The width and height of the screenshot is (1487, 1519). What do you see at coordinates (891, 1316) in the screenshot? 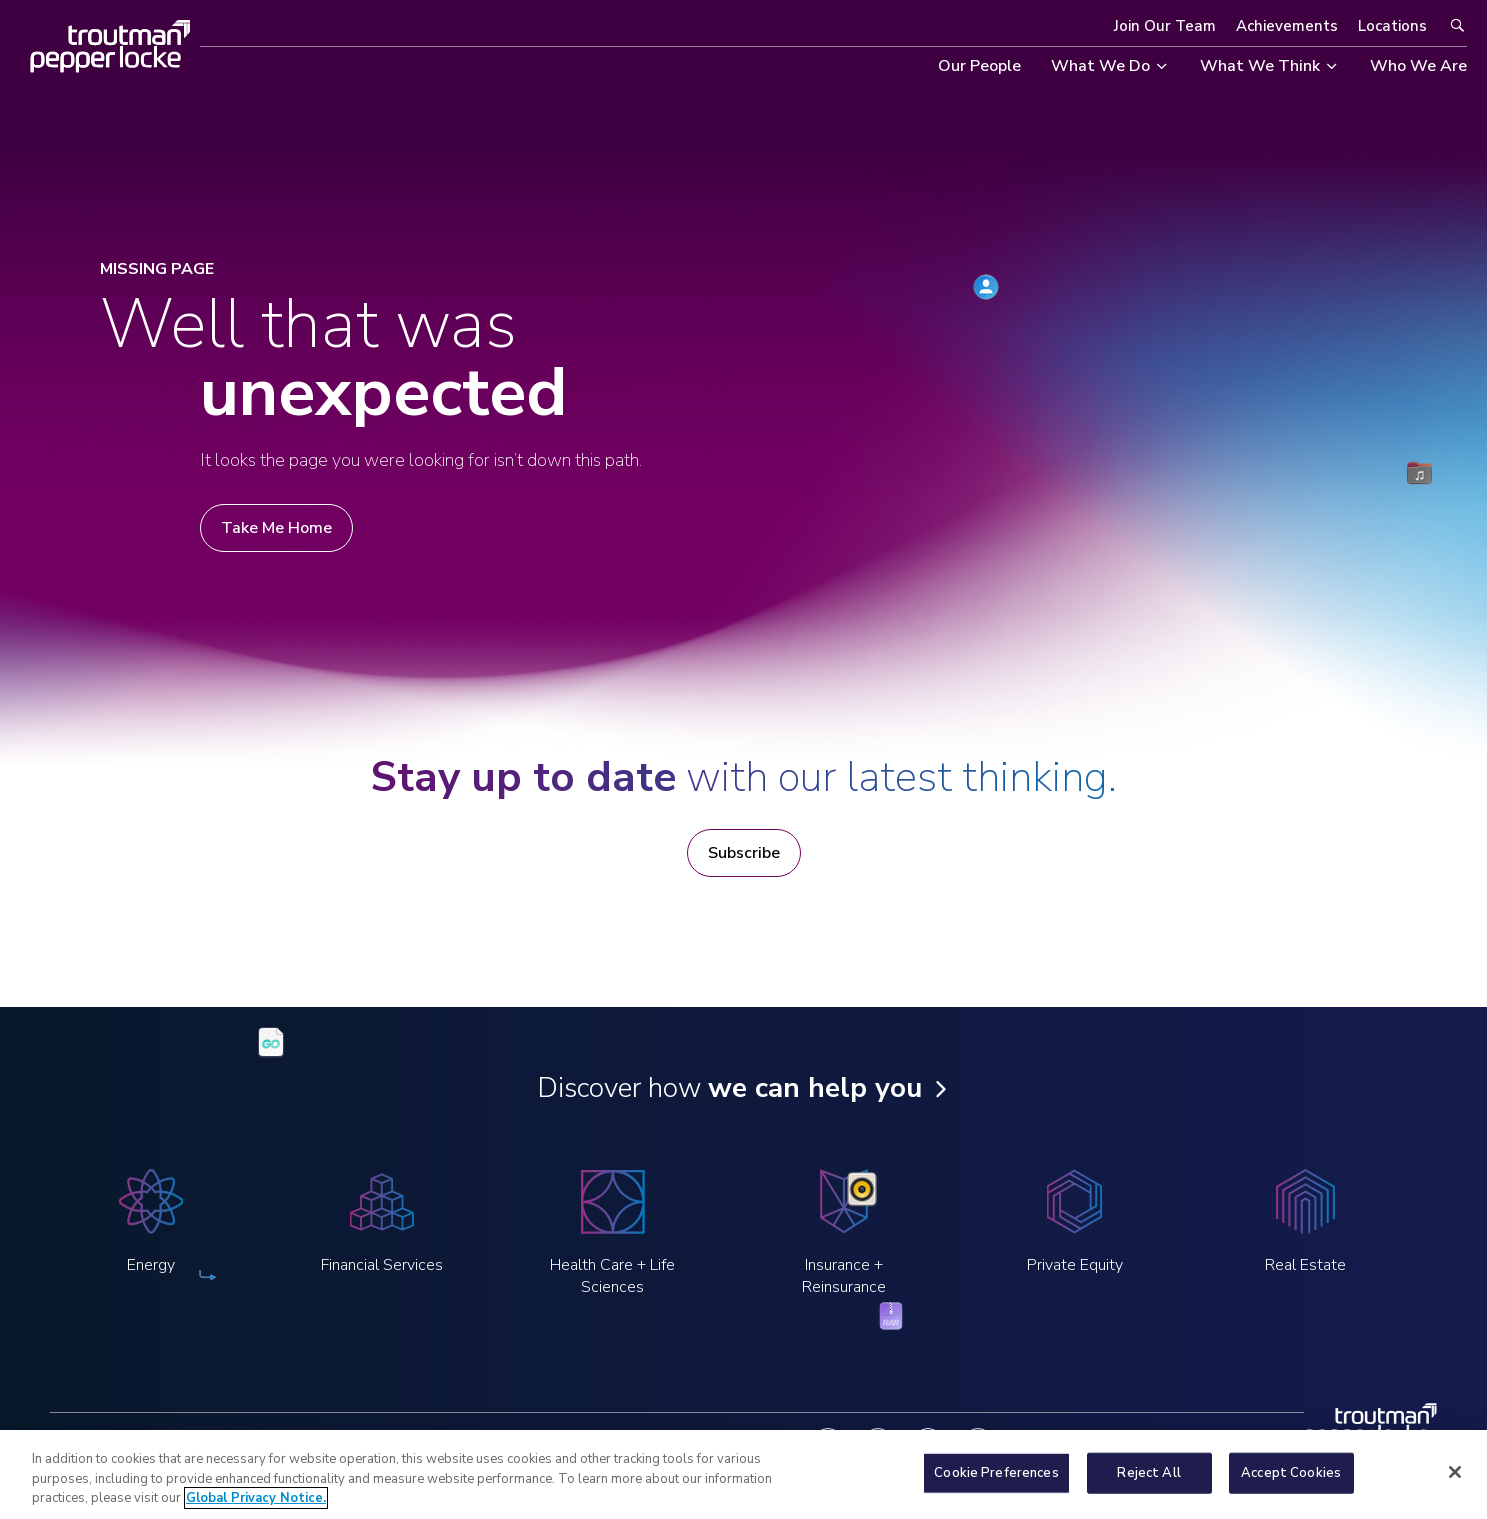
I see `a compressed RAR archive file` at bounding box center [891, 1316].